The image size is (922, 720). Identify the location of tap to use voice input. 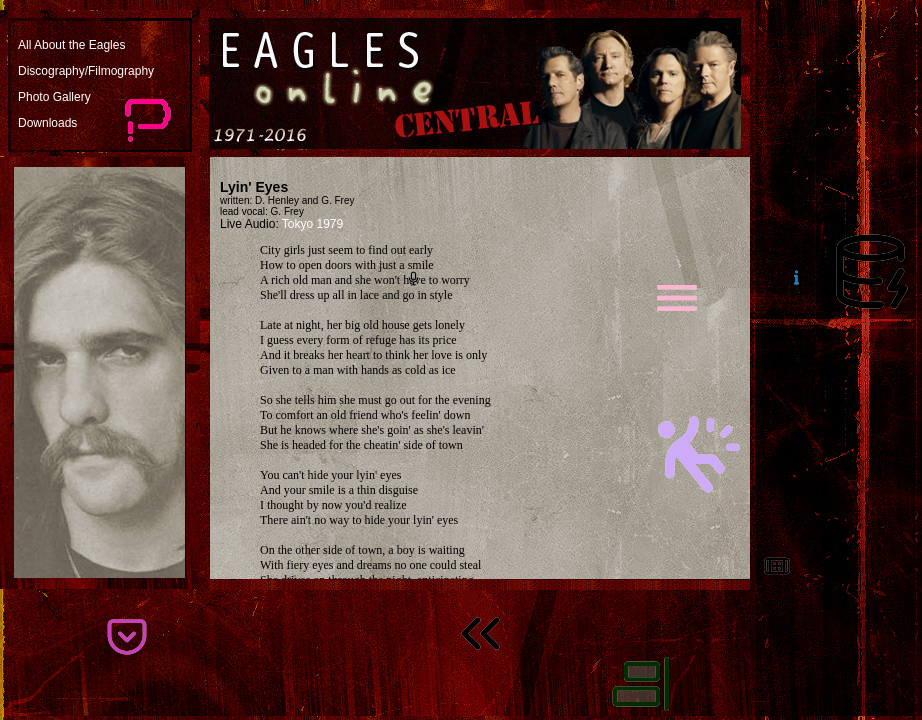
(413, 278).